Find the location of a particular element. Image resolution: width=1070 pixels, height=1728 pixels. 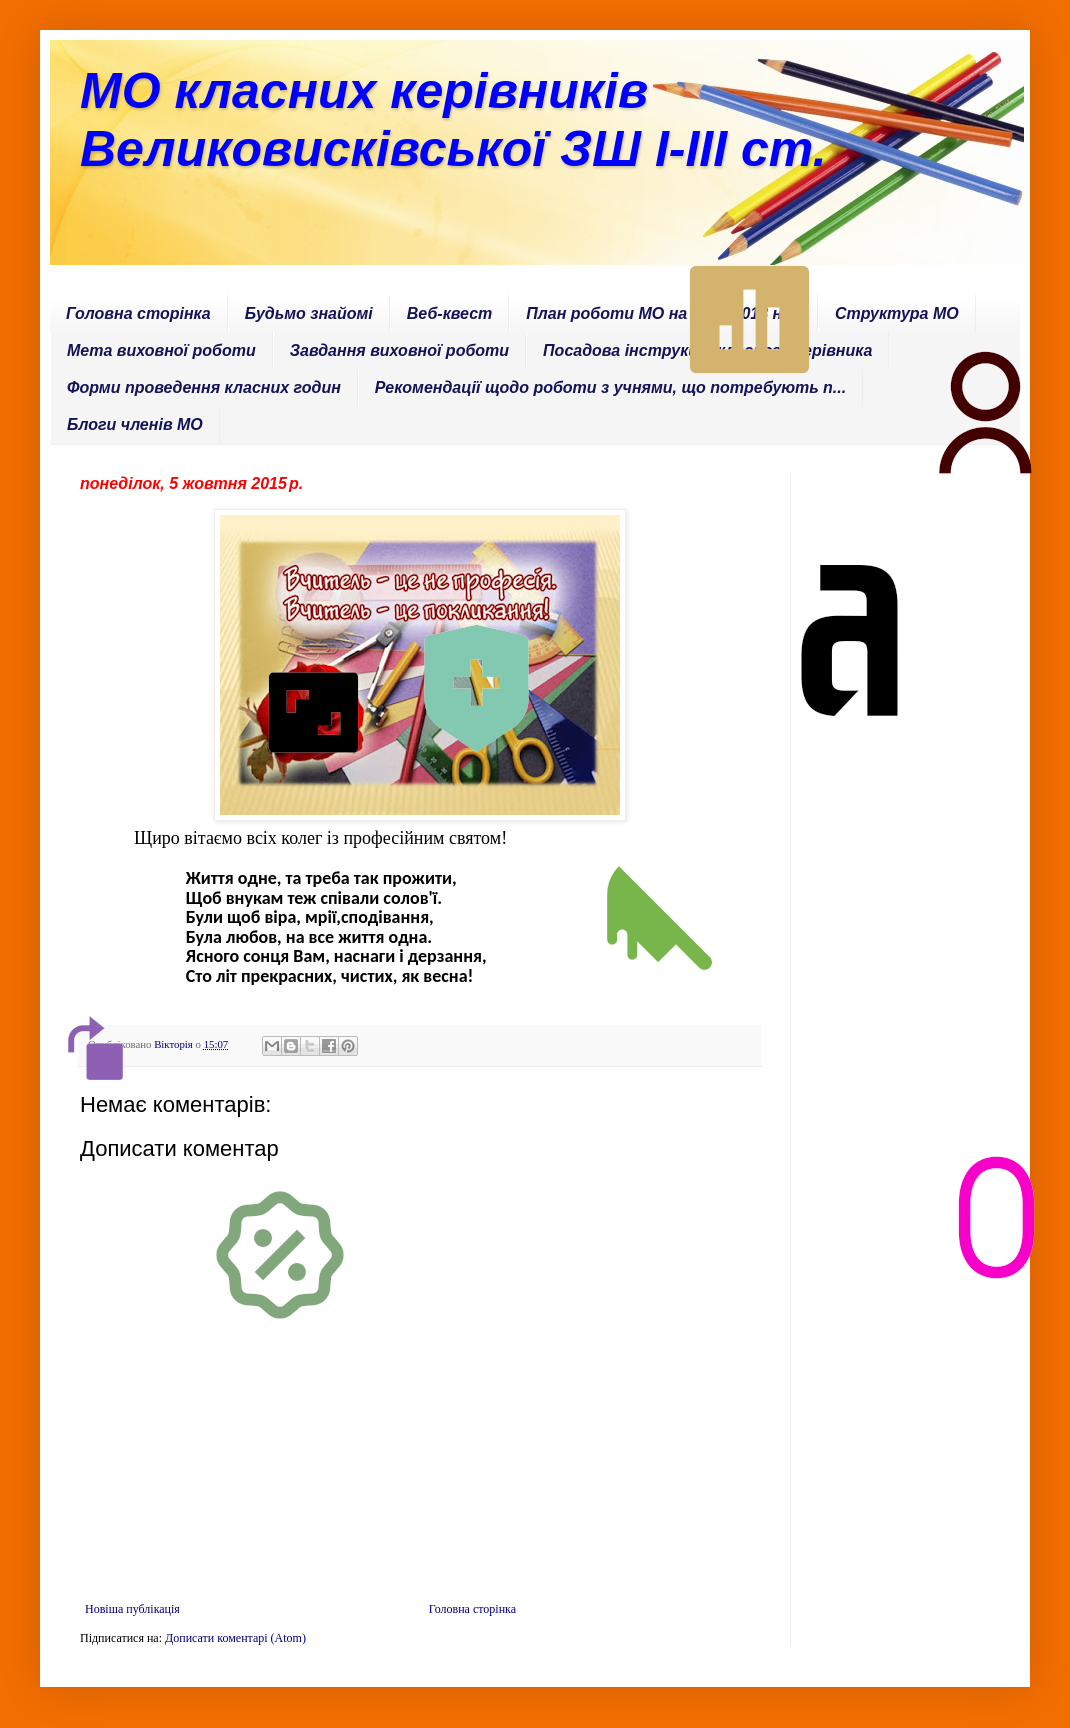

rotate object clockwise is located at coordinates (95, 1049).